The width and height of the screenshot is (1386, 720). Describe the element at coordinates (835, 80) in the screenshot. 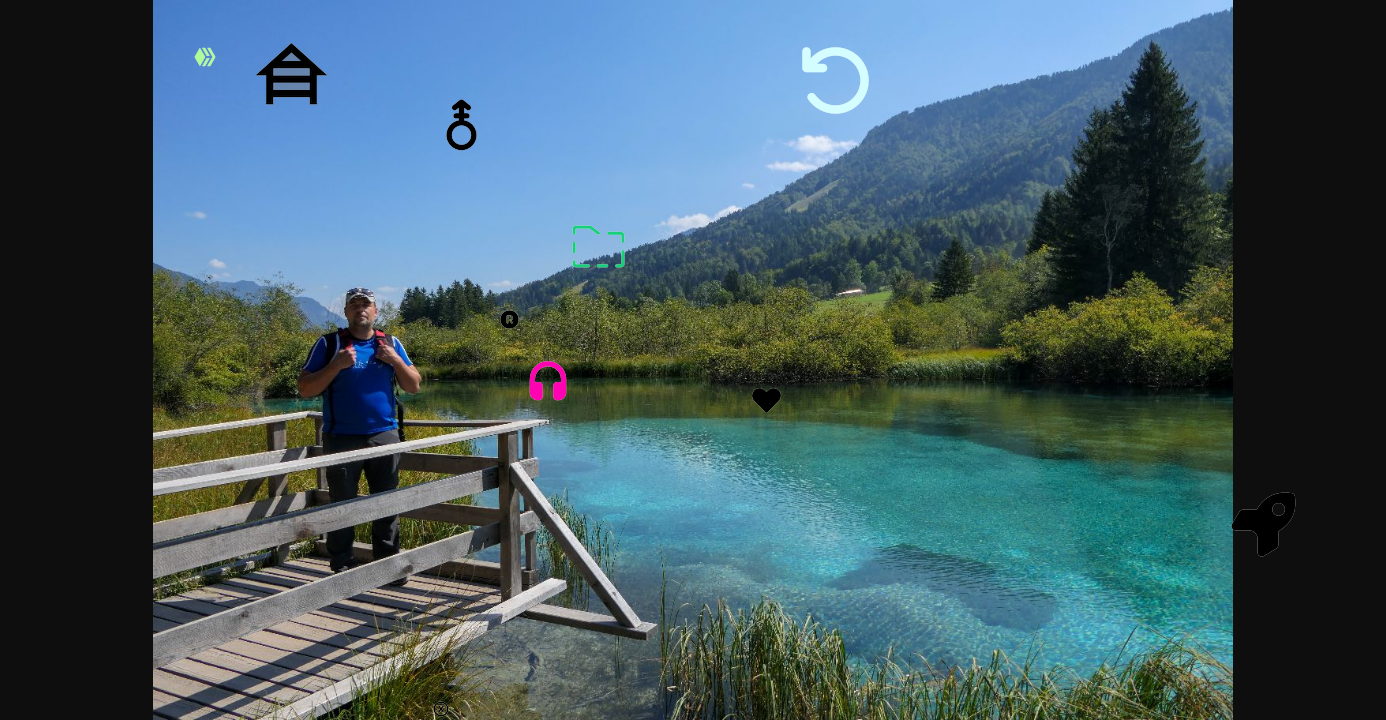

I see `undo the last action` at that location.